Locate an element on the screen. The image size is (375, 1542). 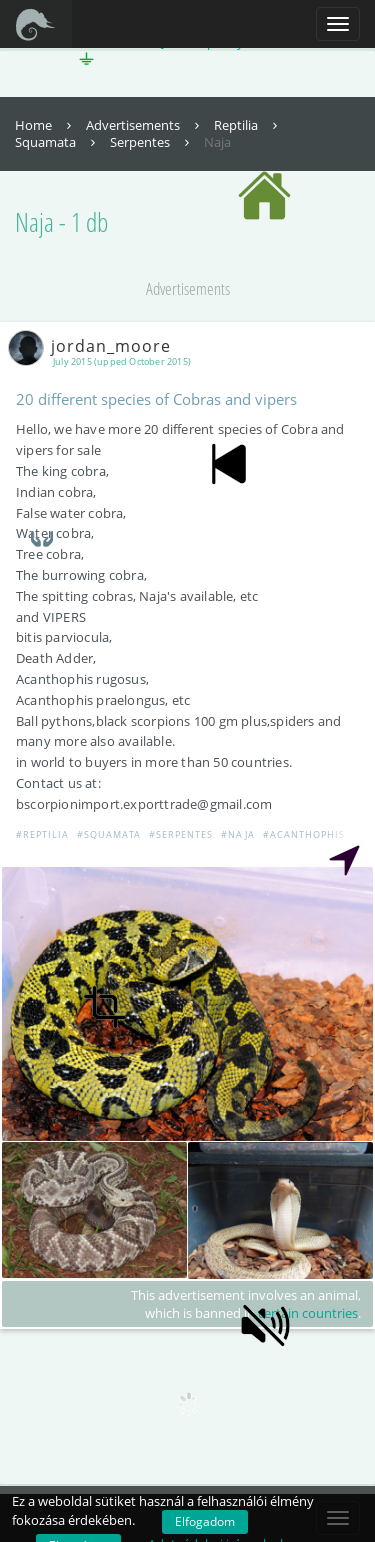
get directions to current destination is located at coordinates (344, 860).